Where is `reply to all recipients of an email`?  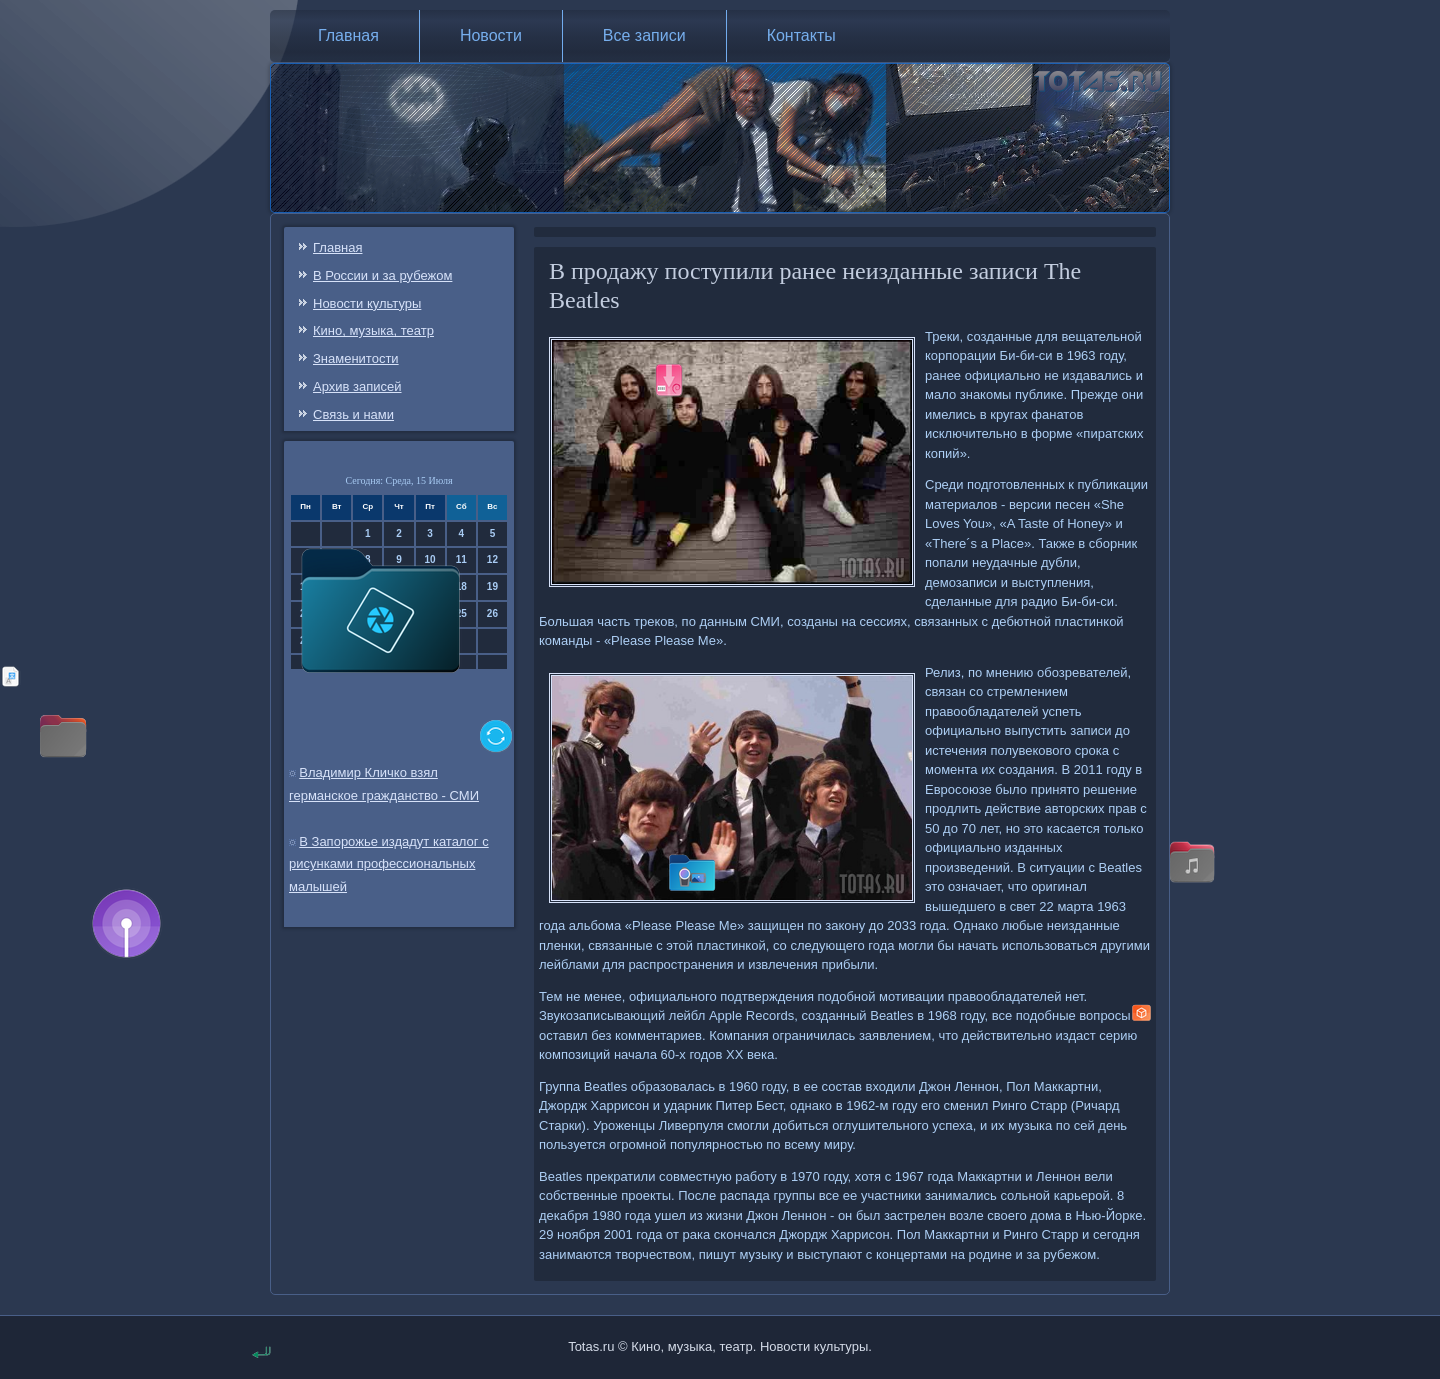 reply to all recipients of an email is located at coordinates (261, 1351).